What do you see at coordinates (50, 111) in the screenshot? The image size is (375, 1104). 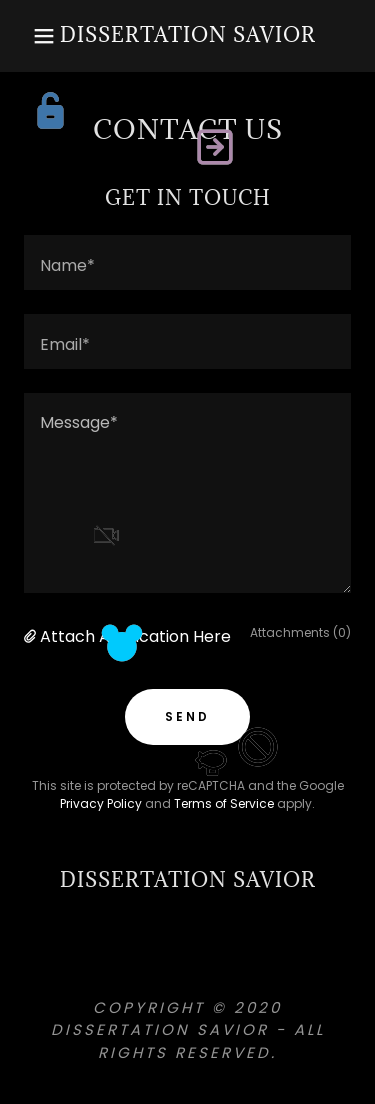 I see `unlock a secured item or feature` at bounding box center [50, 111].